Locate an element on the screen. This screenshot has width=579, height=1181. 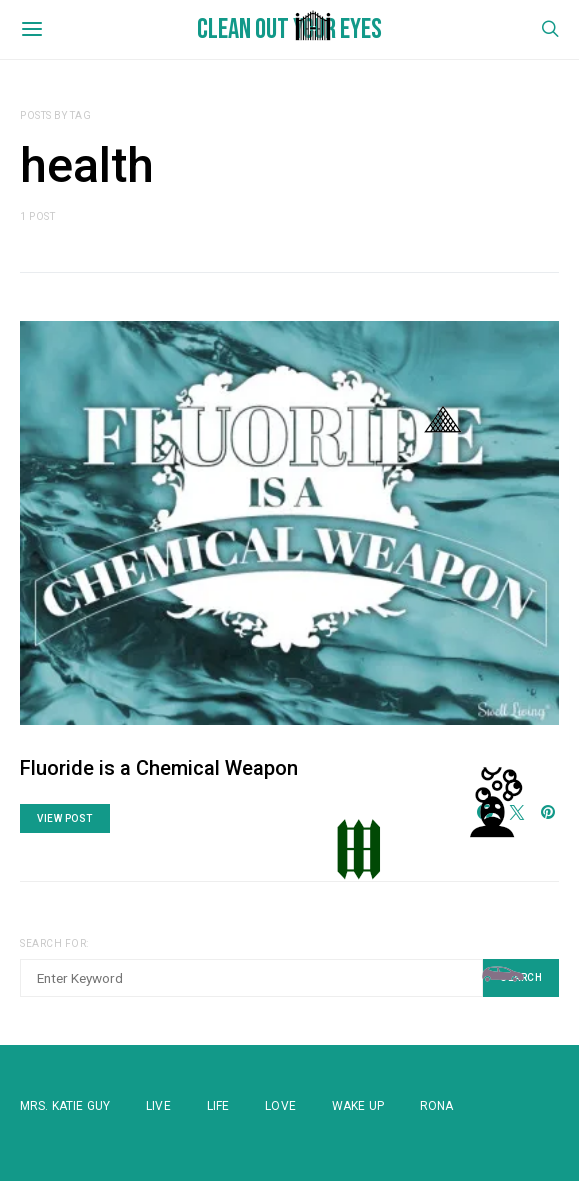
select city car vehicle type is located at coordinates (503, 974).